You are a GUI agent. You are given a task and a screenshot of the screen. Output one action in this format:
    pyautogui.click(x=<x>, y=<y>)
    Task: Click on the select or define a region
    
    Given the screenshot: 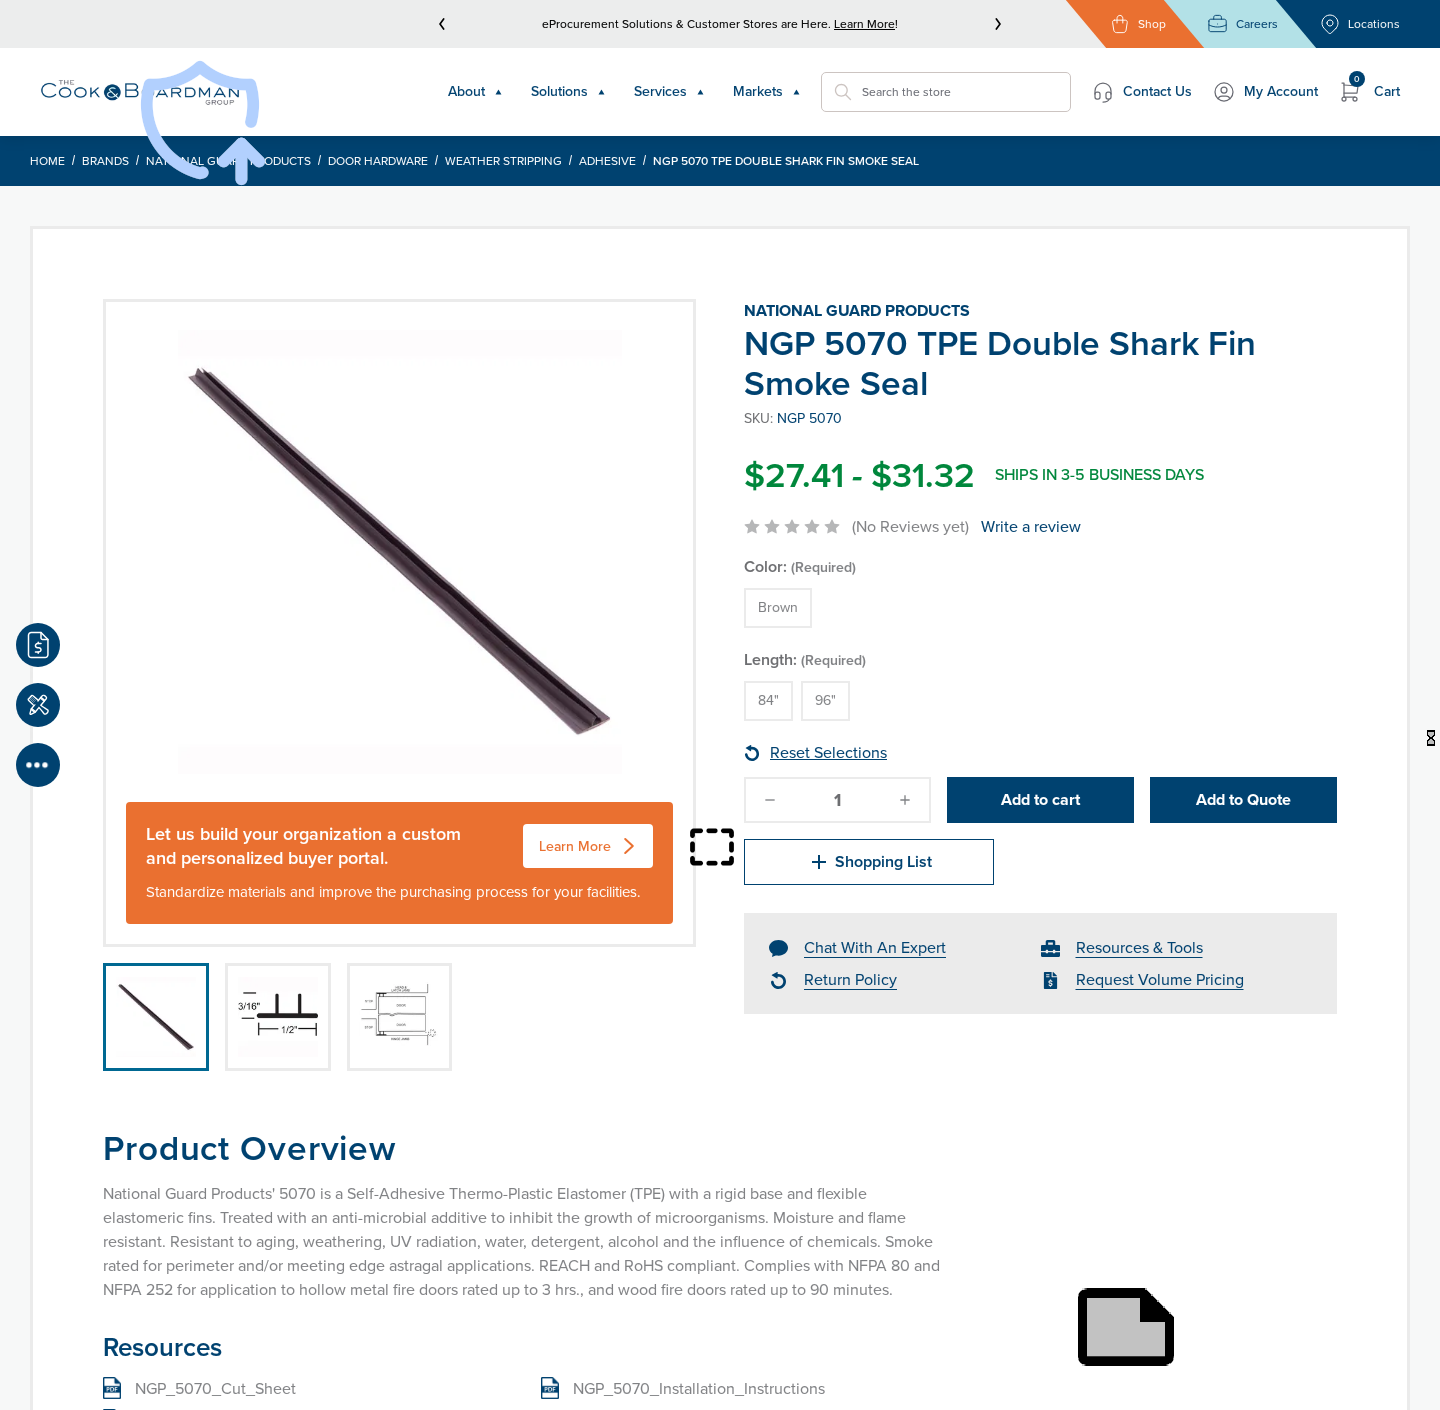 What is the action you would take?
    pyautogui.click(x=712, y=847)
    